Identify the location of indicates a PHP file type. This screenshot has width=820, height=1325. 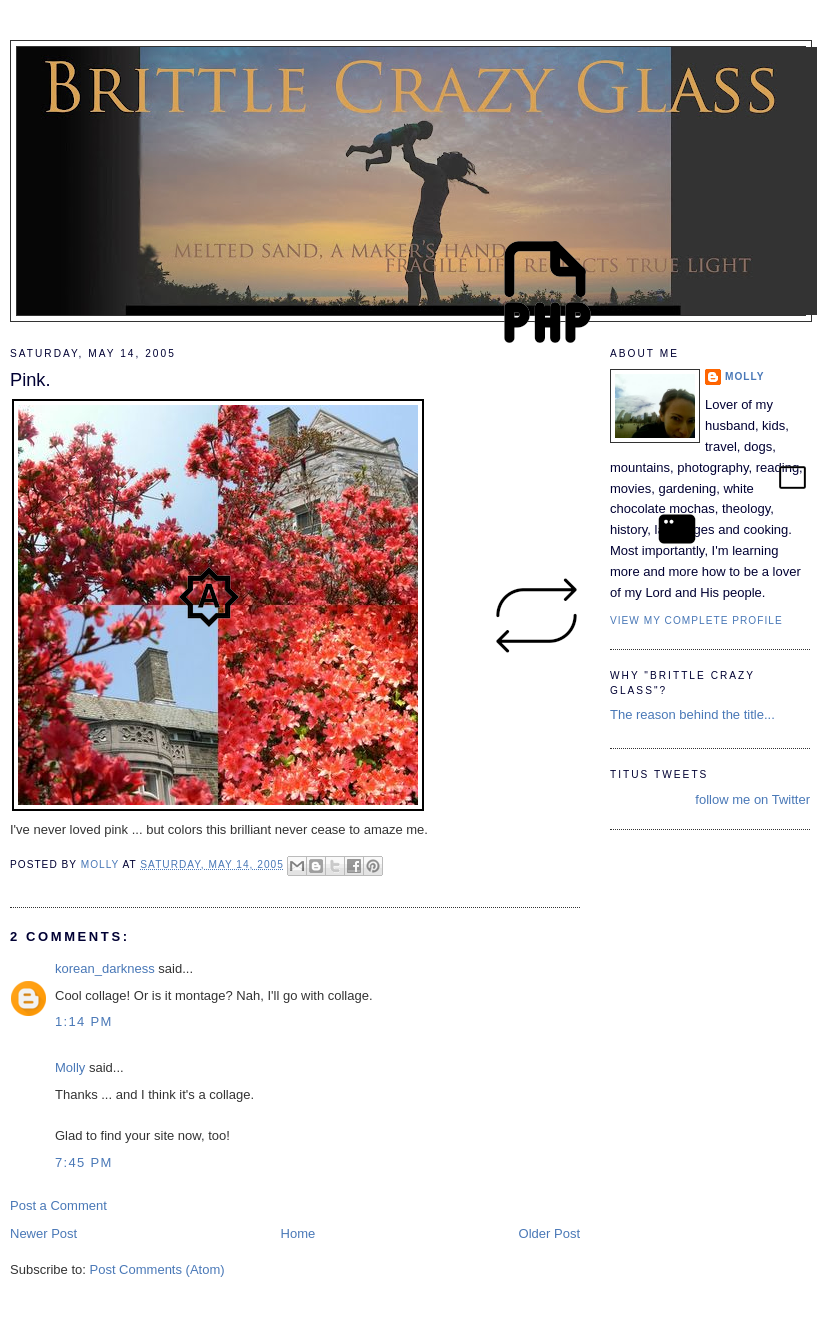
(545, 292).